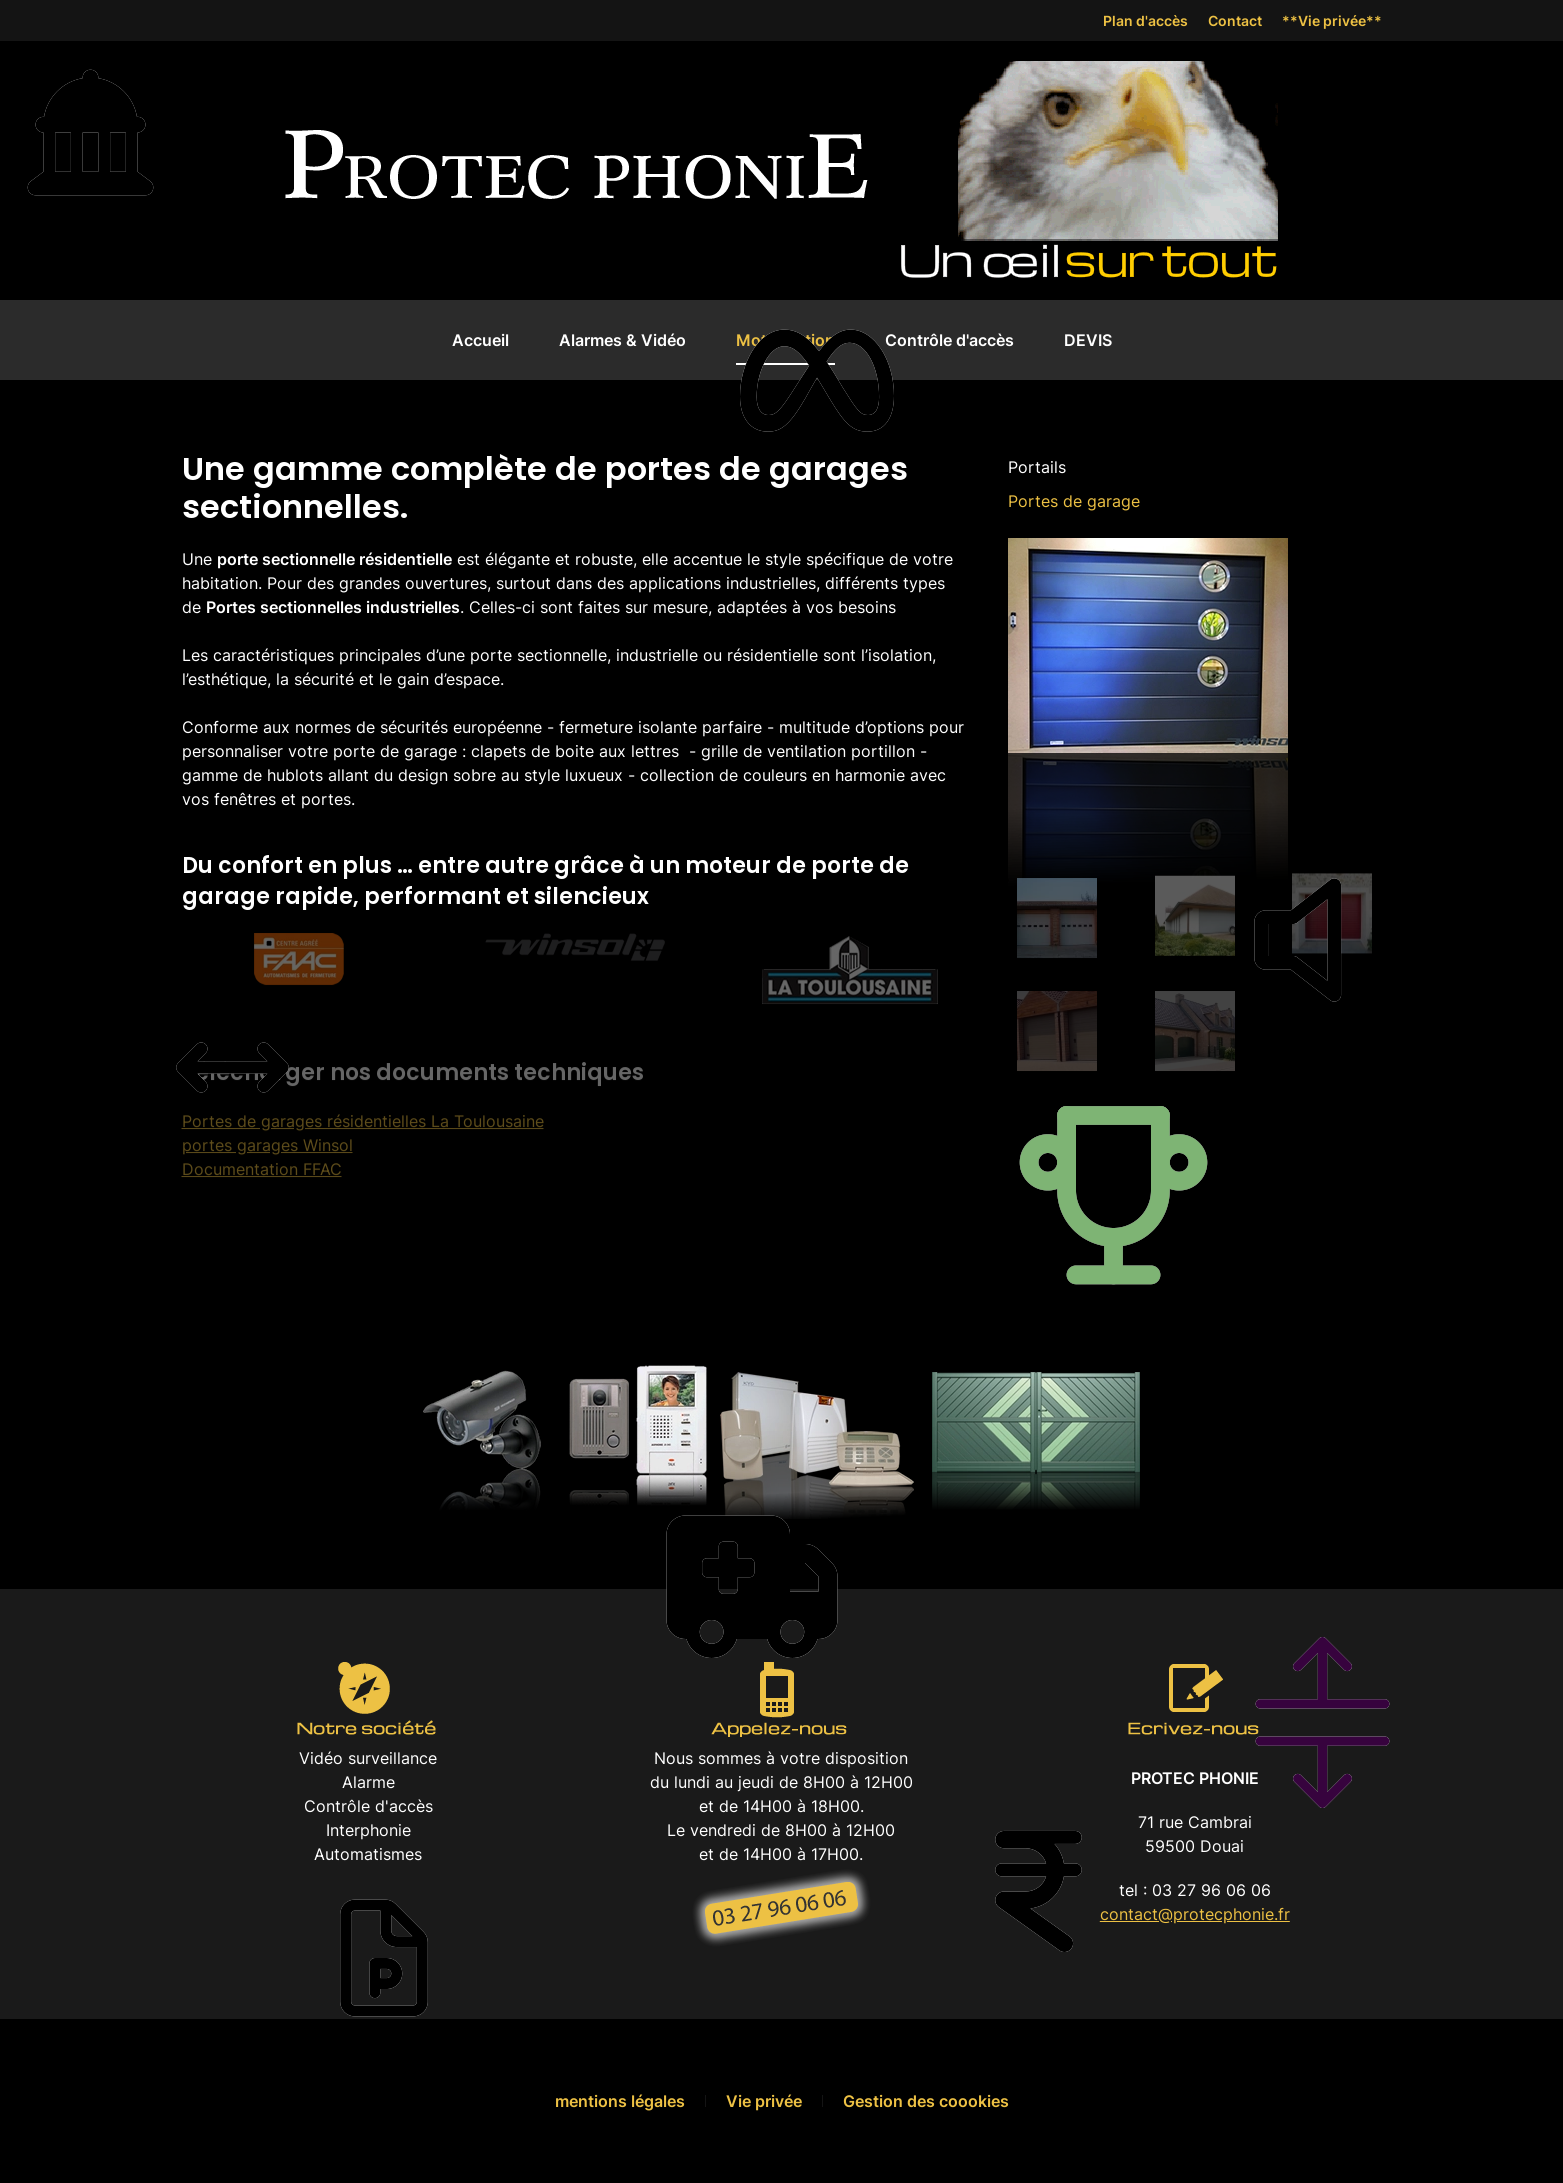 This screenshot has height=2183, width=1563. What do you see at coordinates (1113, 1190) in the screenshot?
I see `view achievements or awards` at bounding box center [1113, 1190].